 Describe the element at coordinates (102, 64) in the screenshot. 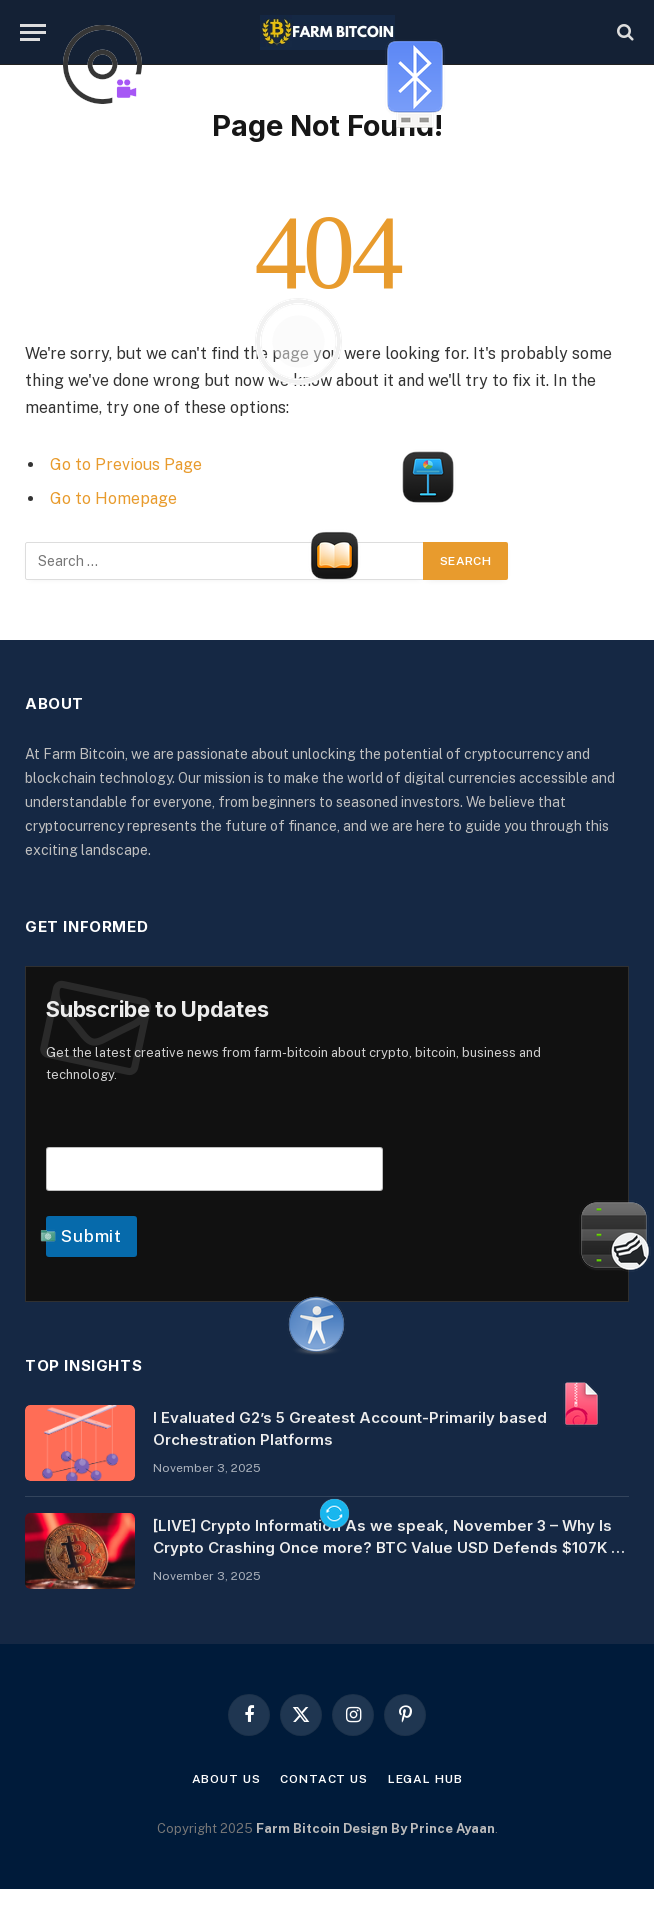

I see `indicates video disc or DVD media` at that location.